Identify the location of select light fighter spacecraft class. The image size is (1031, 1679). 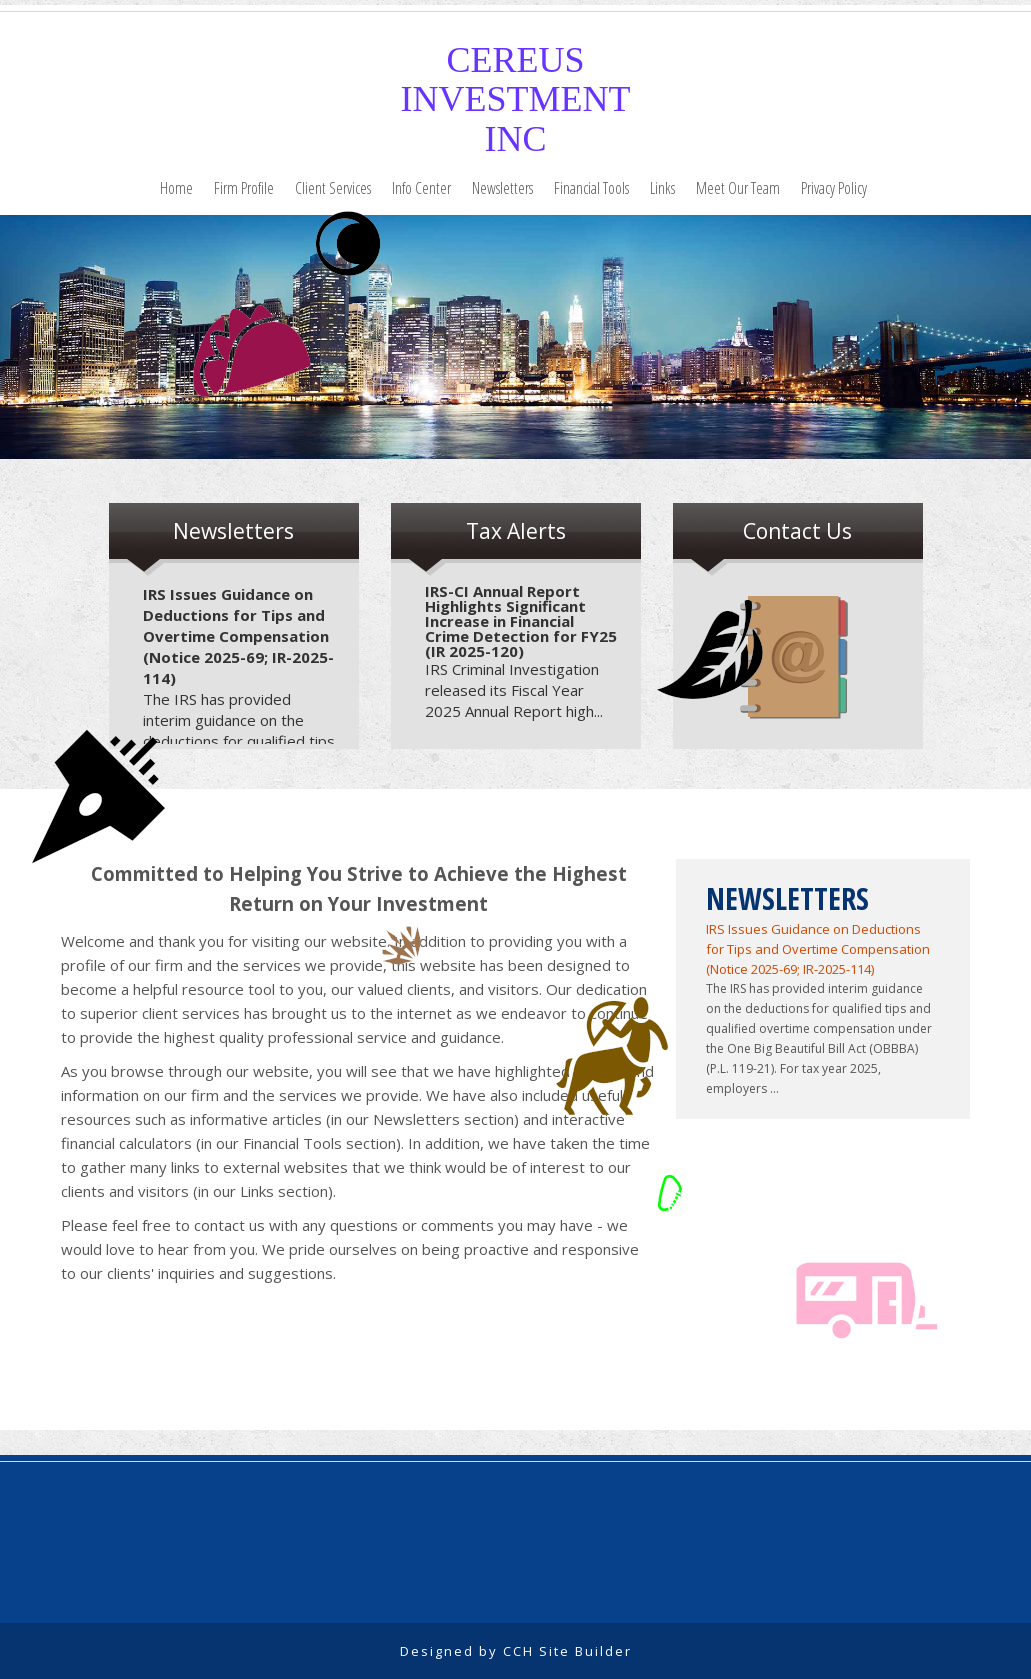
(98, 796).